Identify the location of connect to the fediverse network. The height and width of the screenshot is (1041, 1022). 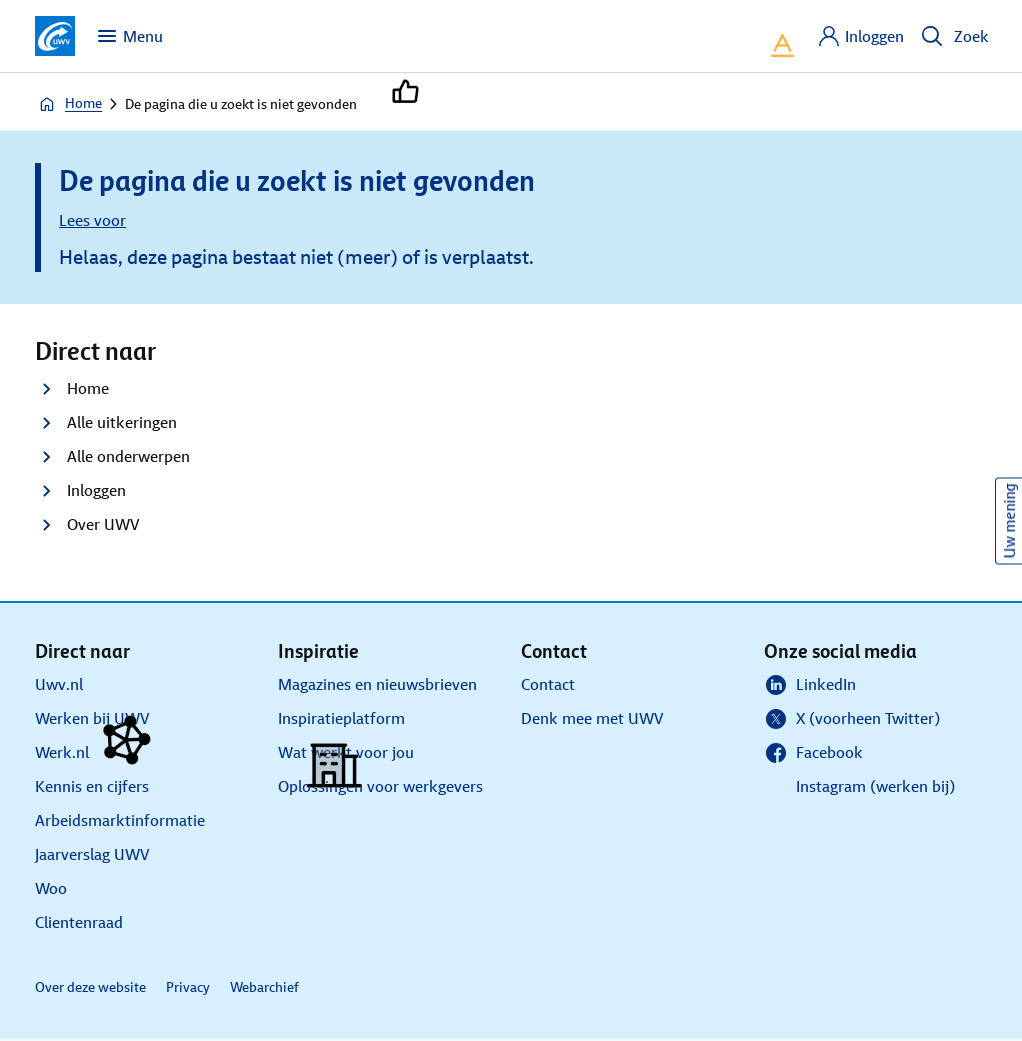
(126, 740).